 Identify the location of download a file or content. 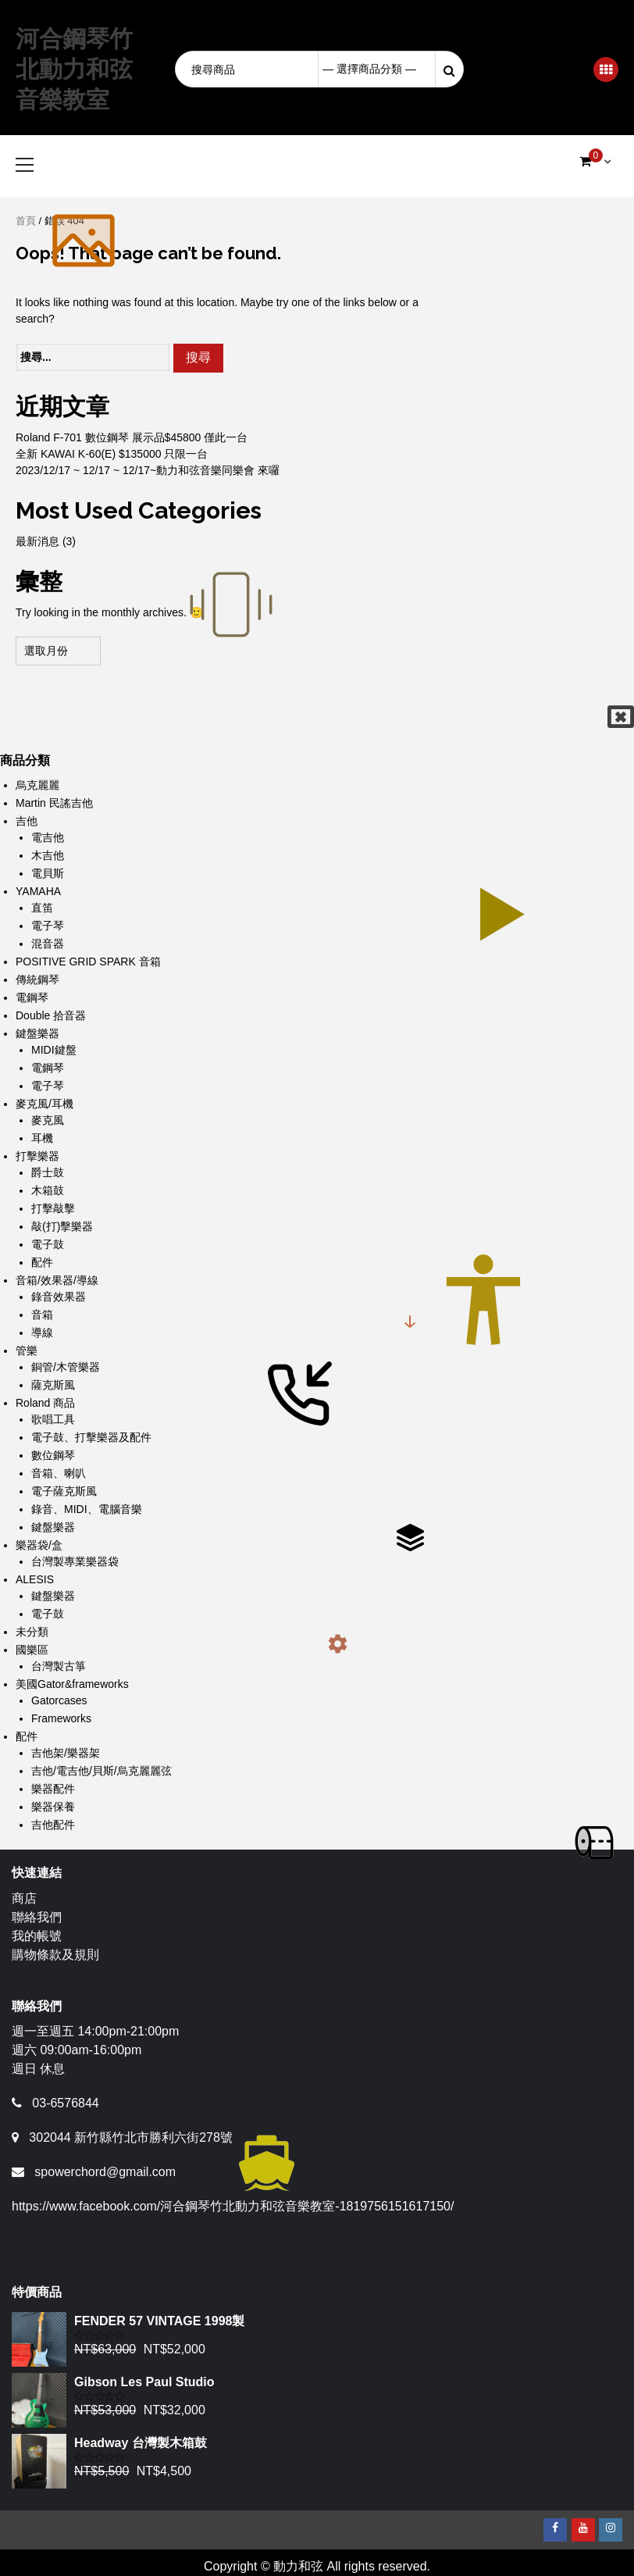
(410, 1322).